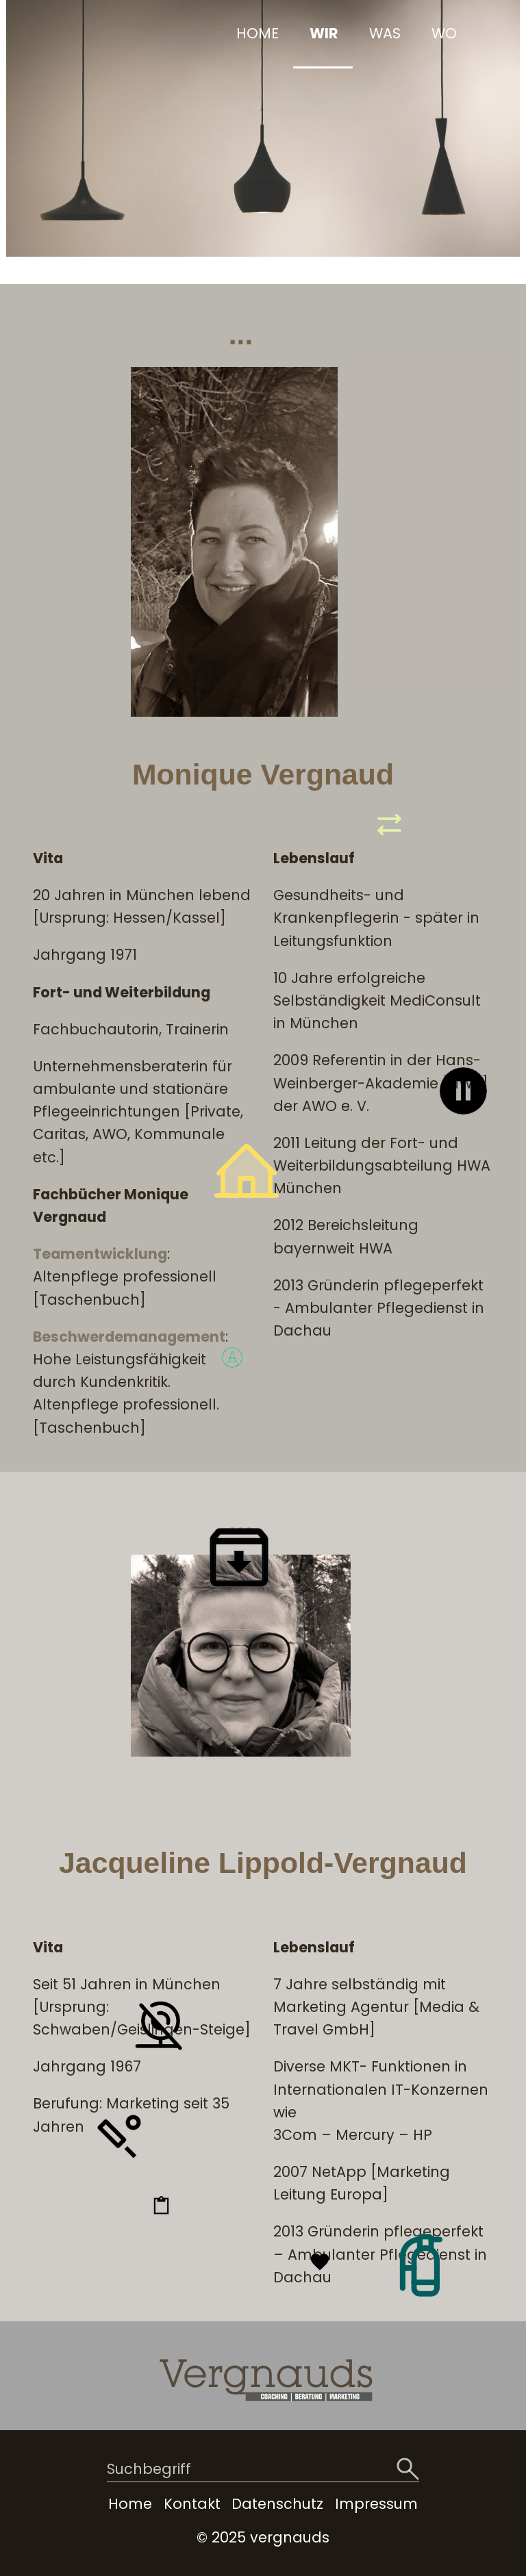 This screenshot has width=526, height=2576. What do you see at coordinates (239, 1557) in the screenshot?
I see `archive this item` at bounding box center [239, 1557].